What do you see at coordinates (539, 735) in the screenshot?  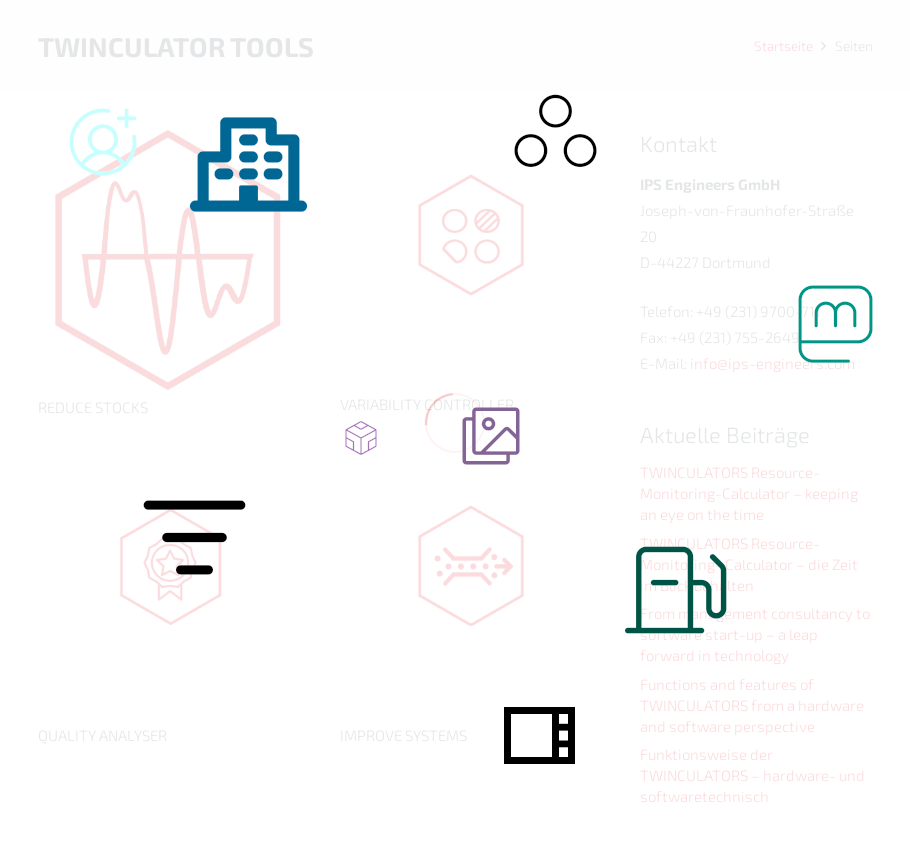 I see `toggle sidebar panel visibility` at bounding box center [539, 735].